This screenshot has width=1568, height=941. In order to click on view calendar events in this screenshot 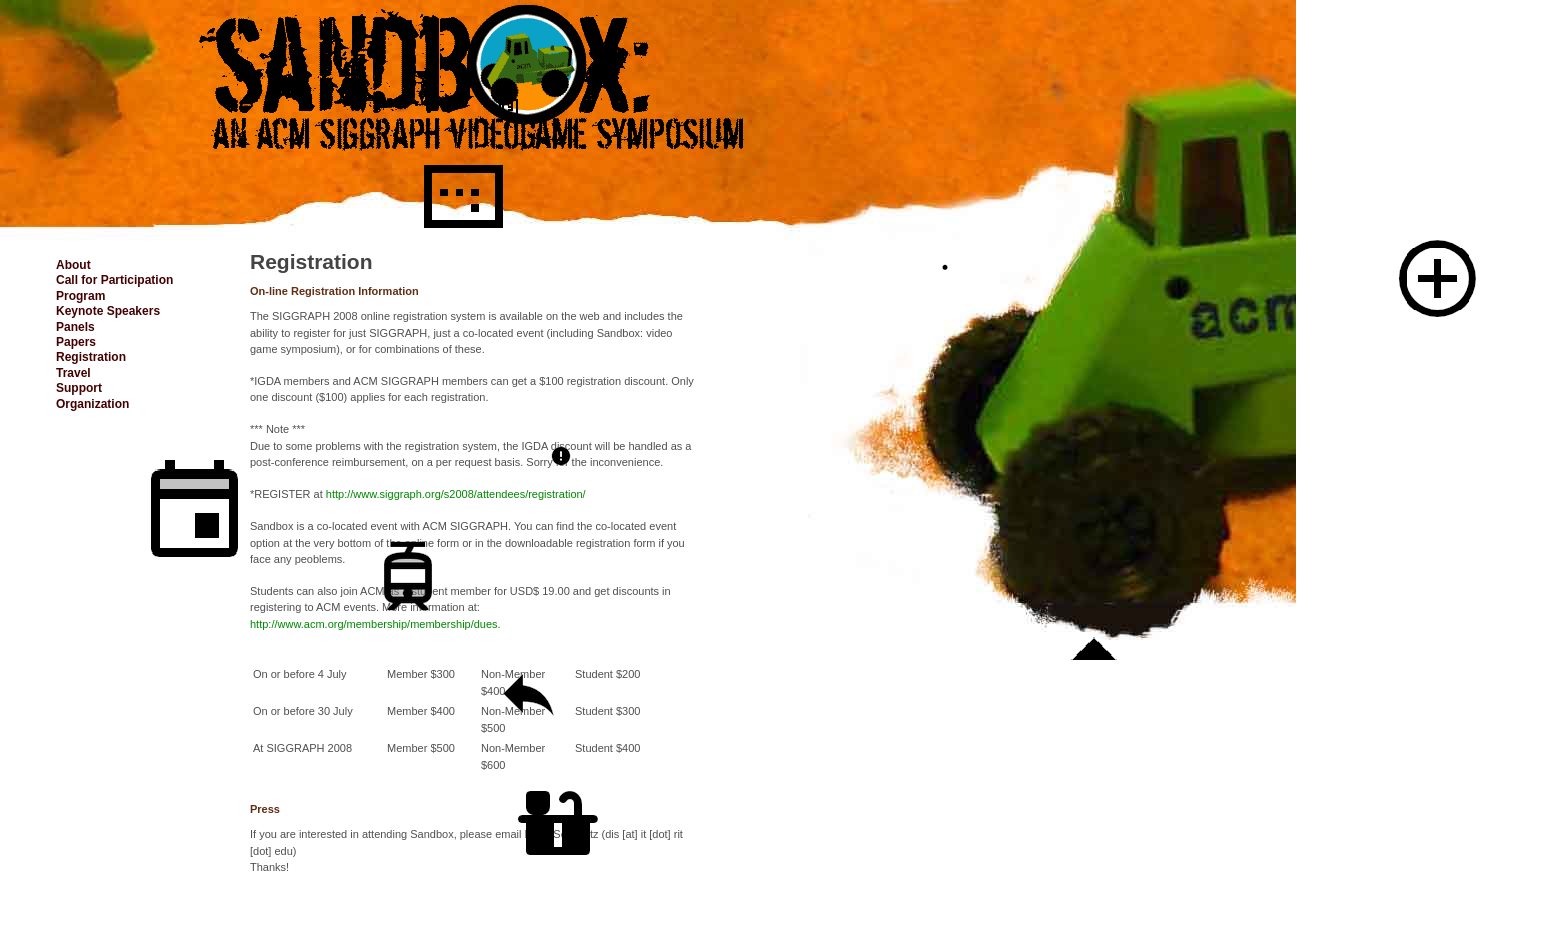, I will do `click(194, 508)`.